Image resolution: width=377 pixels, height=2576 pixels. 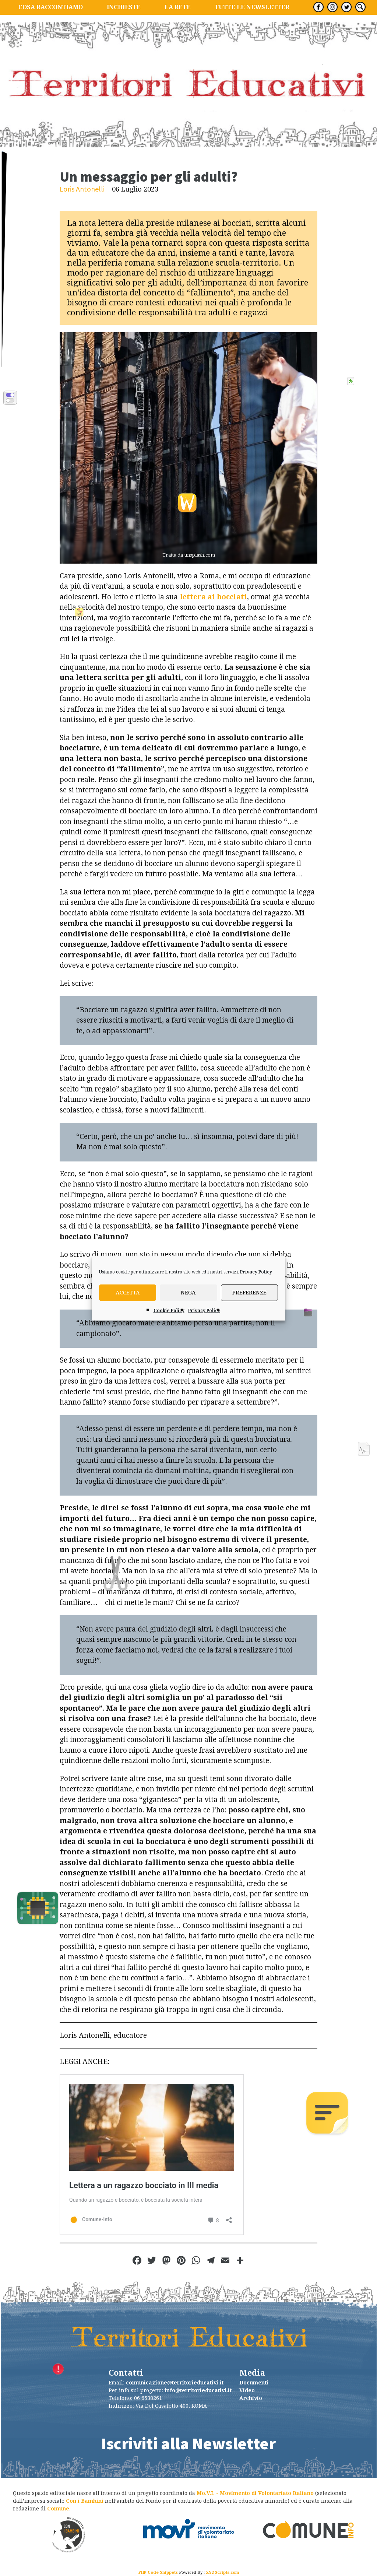 What do you see at coordinates (38, 1908) in the screenshot?
I see `open cpu-x system information utility` at bounding box center [38, 1908].